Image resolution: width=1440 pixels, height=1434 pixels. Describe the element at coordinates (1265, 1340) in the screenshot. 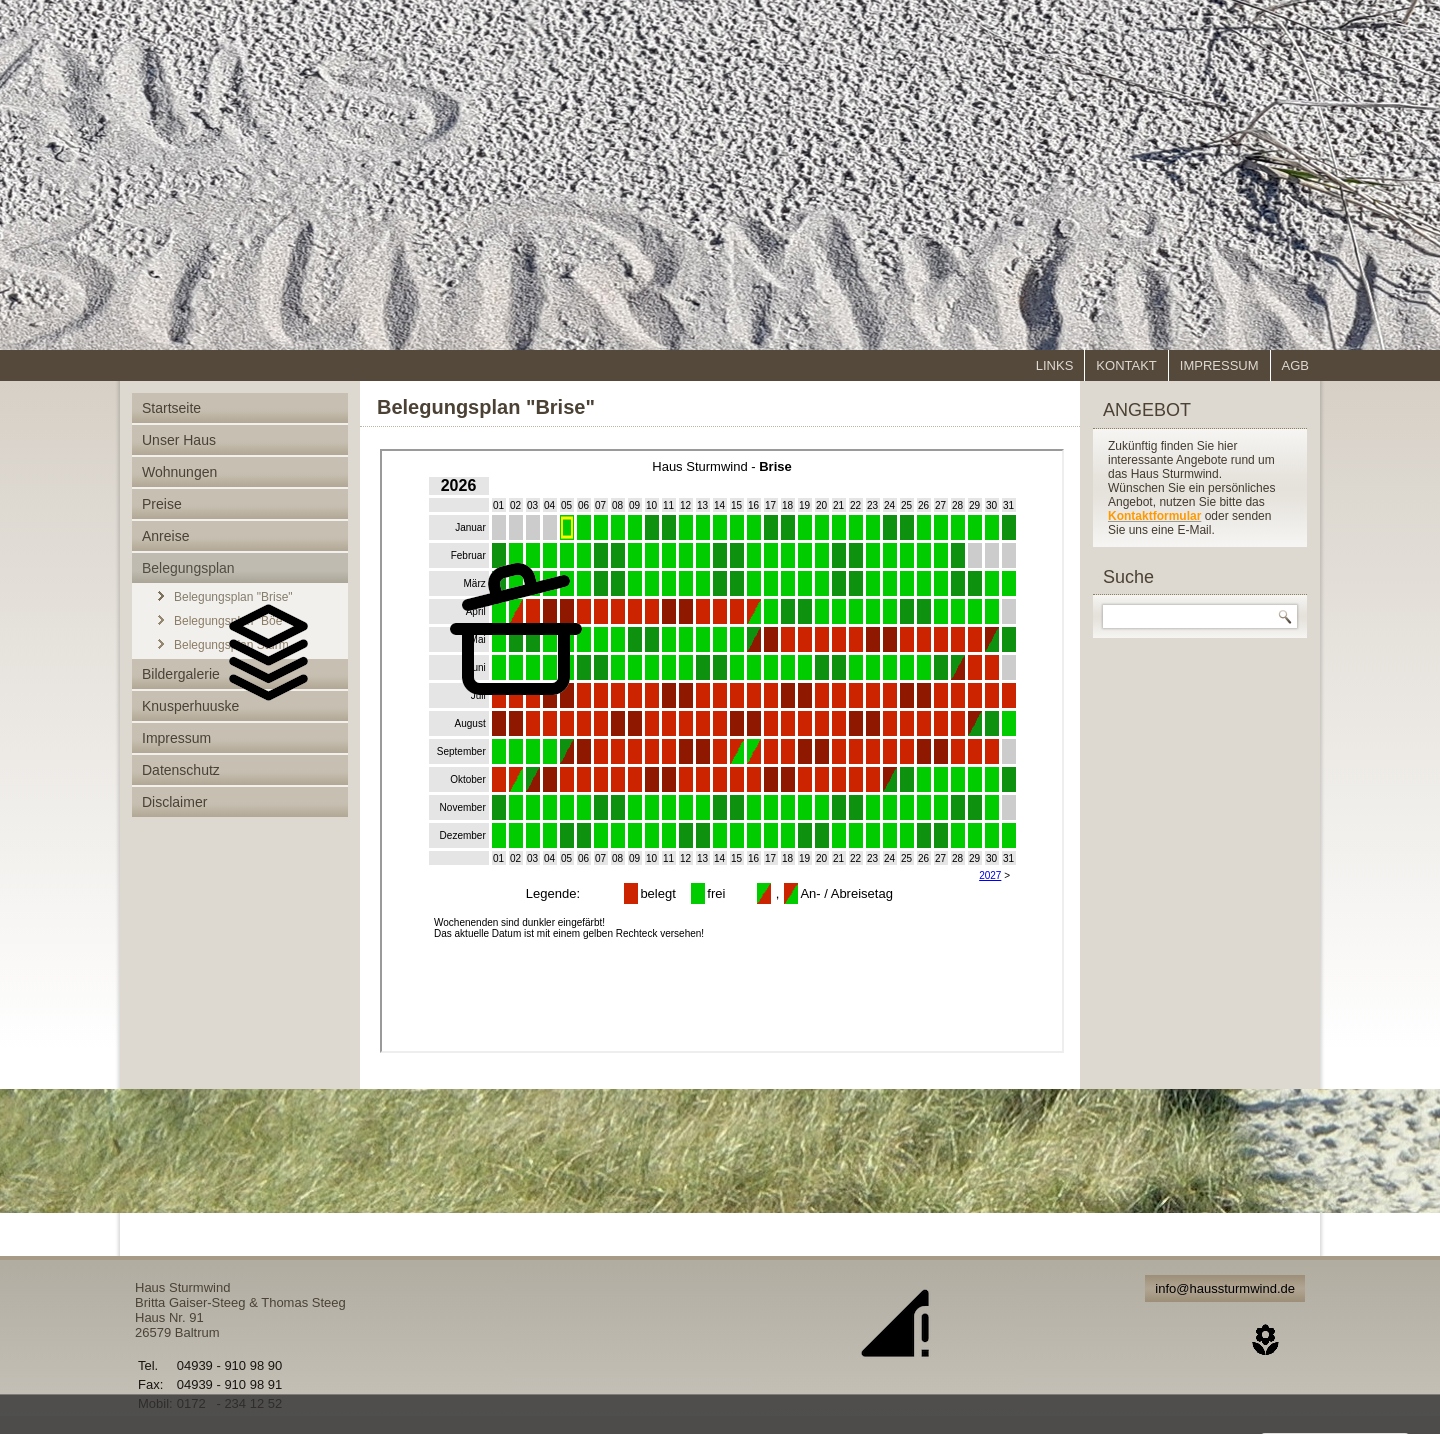

I see `find nearby florists or flower shops` at that location.